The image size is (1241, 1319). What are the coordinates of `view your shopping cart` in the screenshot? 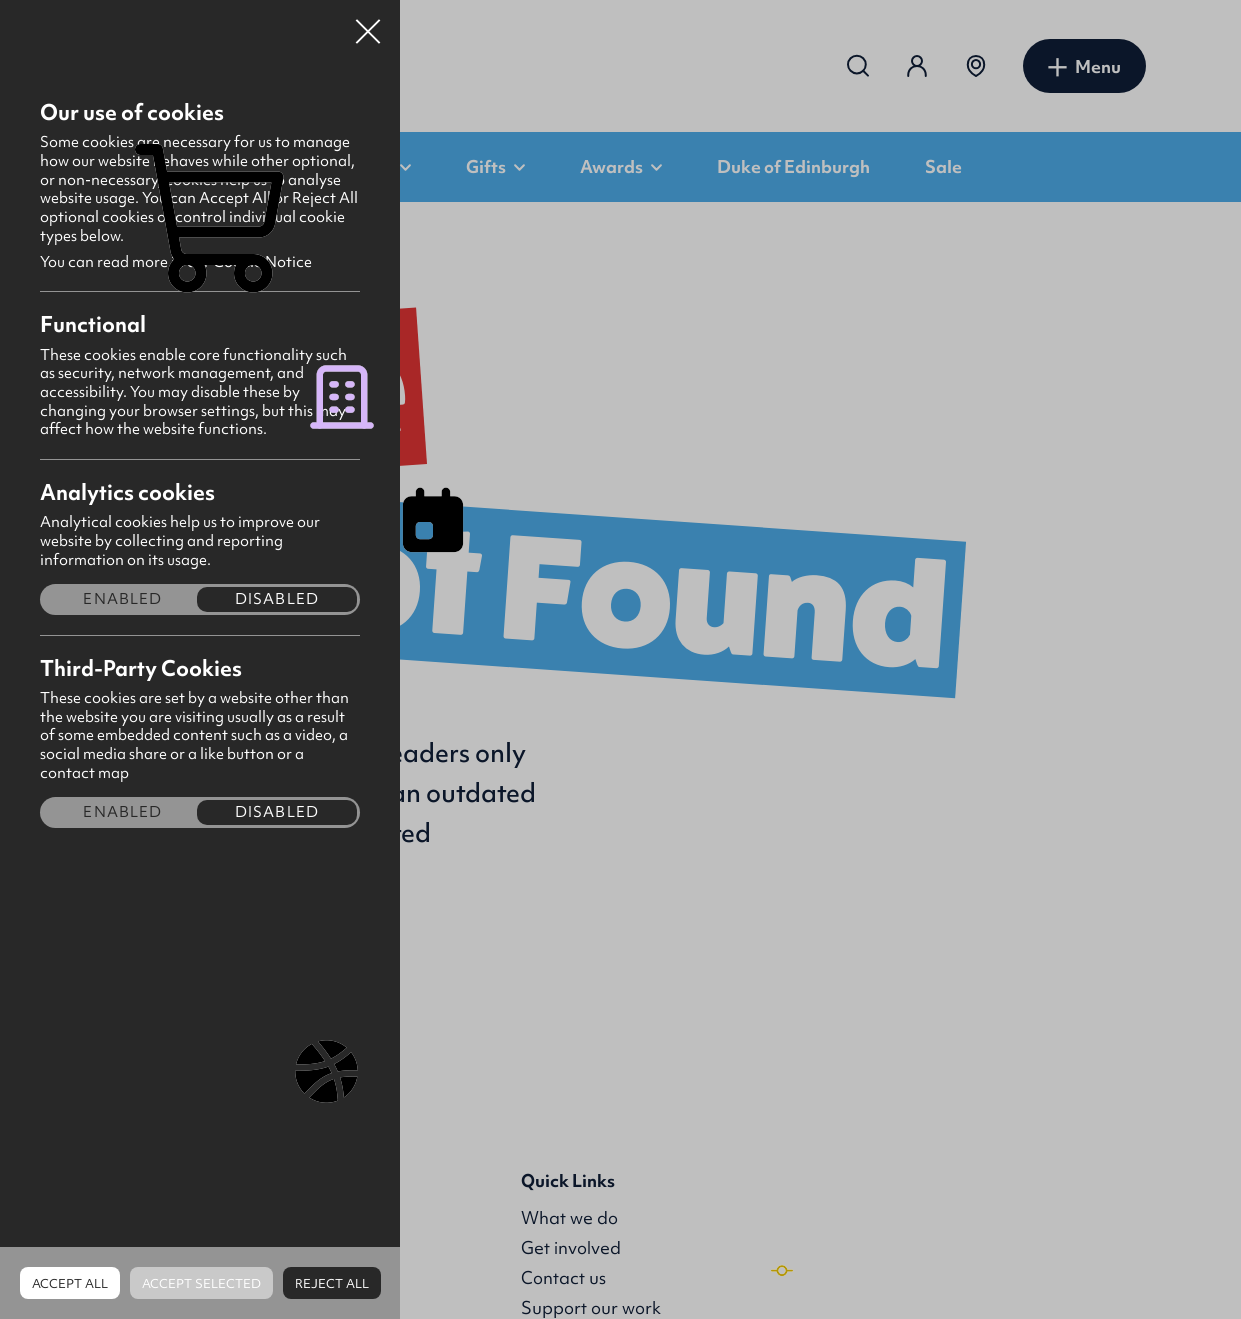 It's located at (212, 221).